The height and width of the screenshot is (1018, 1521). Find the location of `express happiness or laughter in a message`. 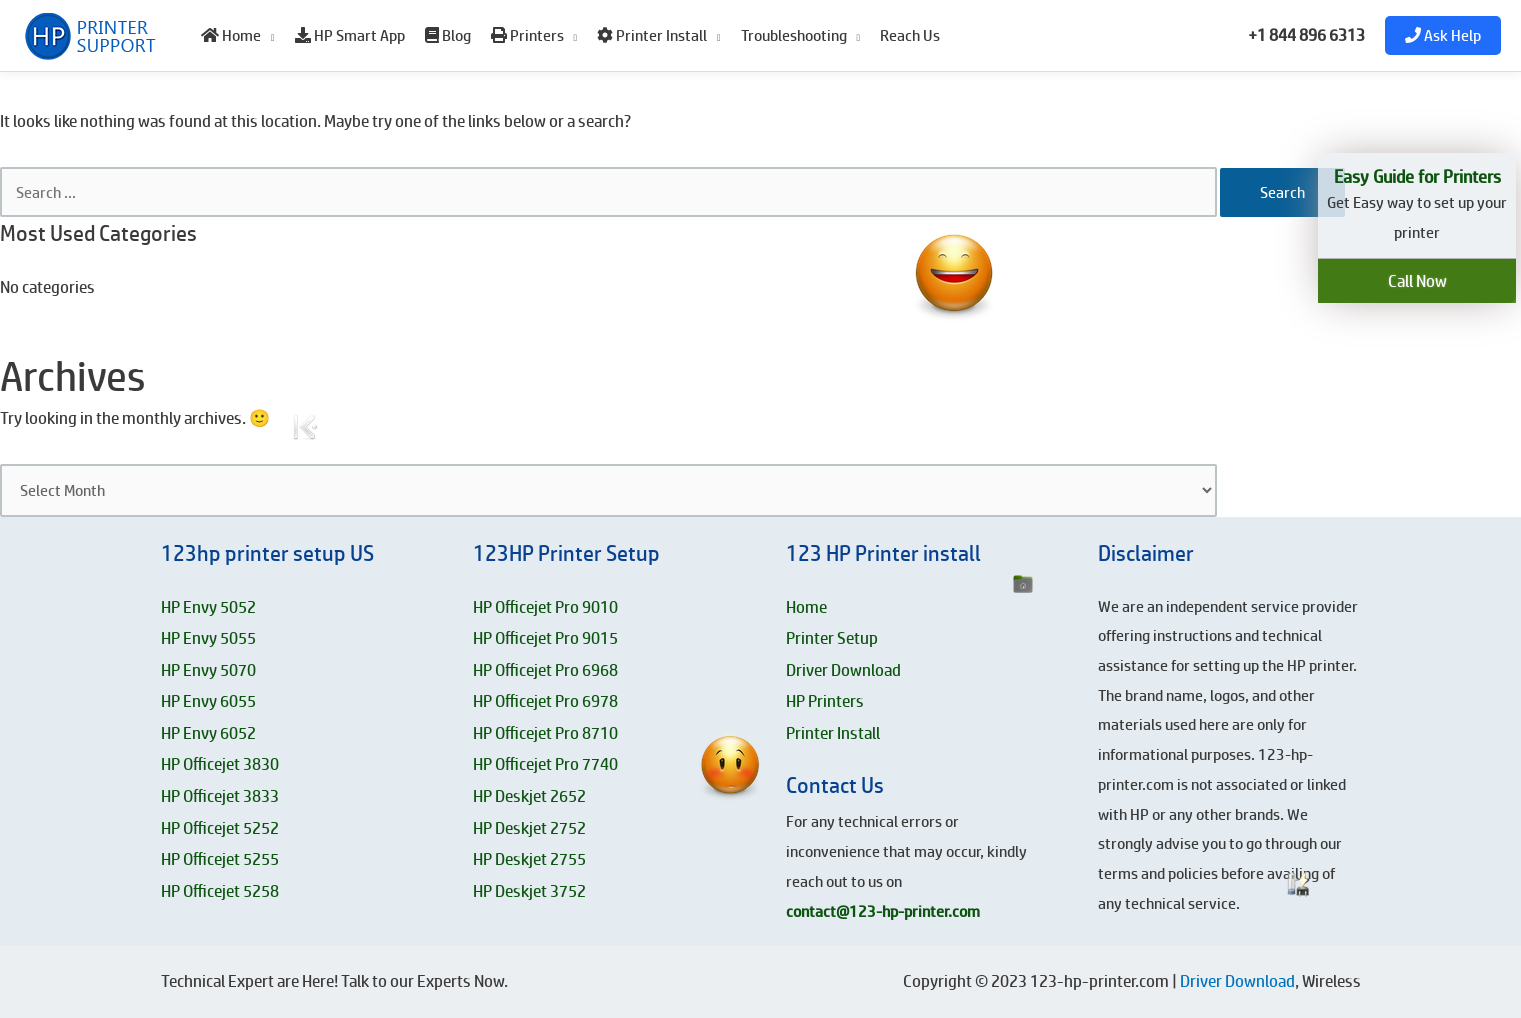

express happiness or laughter in a message is located at coordinates (954, 276).